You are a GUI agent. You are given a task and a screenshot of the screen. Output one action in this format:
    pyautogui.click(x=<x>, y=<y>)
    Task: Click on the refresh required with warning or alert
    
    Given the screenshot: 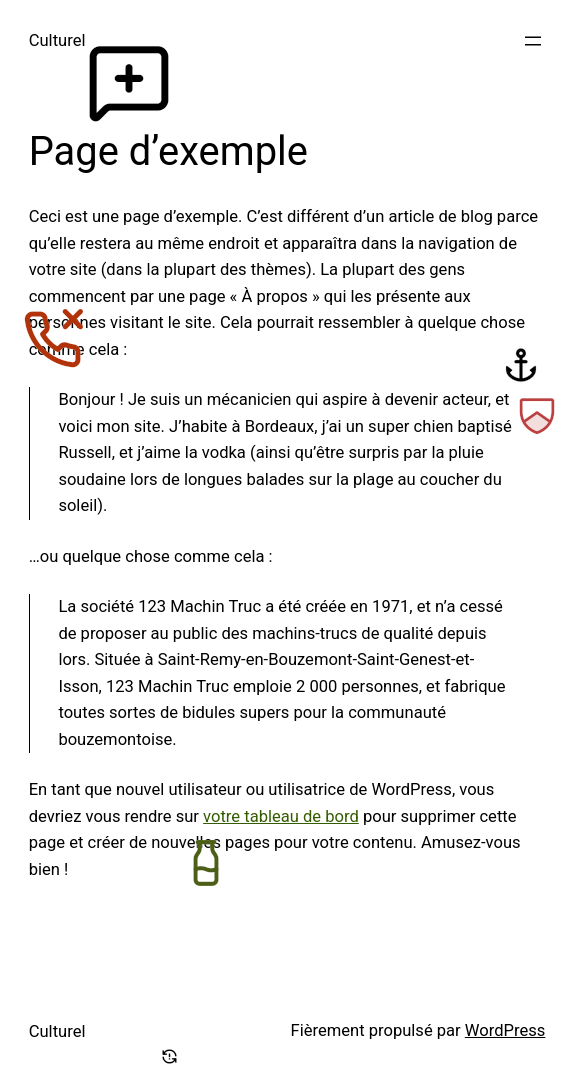 What is the action you would take?
    pyautogui.click(x=169, y=1056)
    